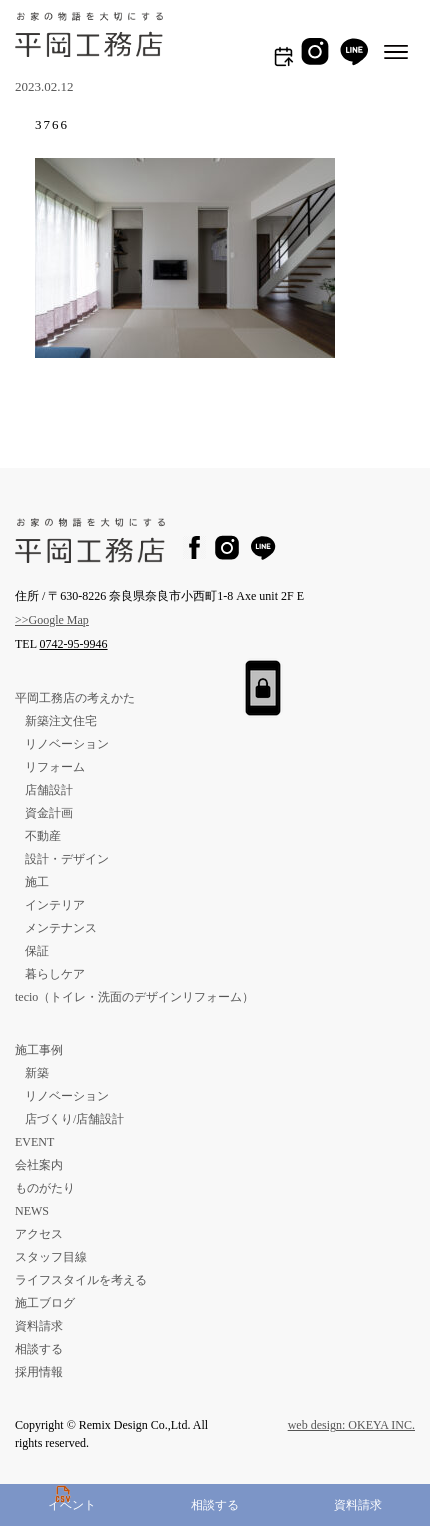  Describe the element at coordinates (63, 1494) in the screenshot. I see `indicates a CSV file type` at that location.